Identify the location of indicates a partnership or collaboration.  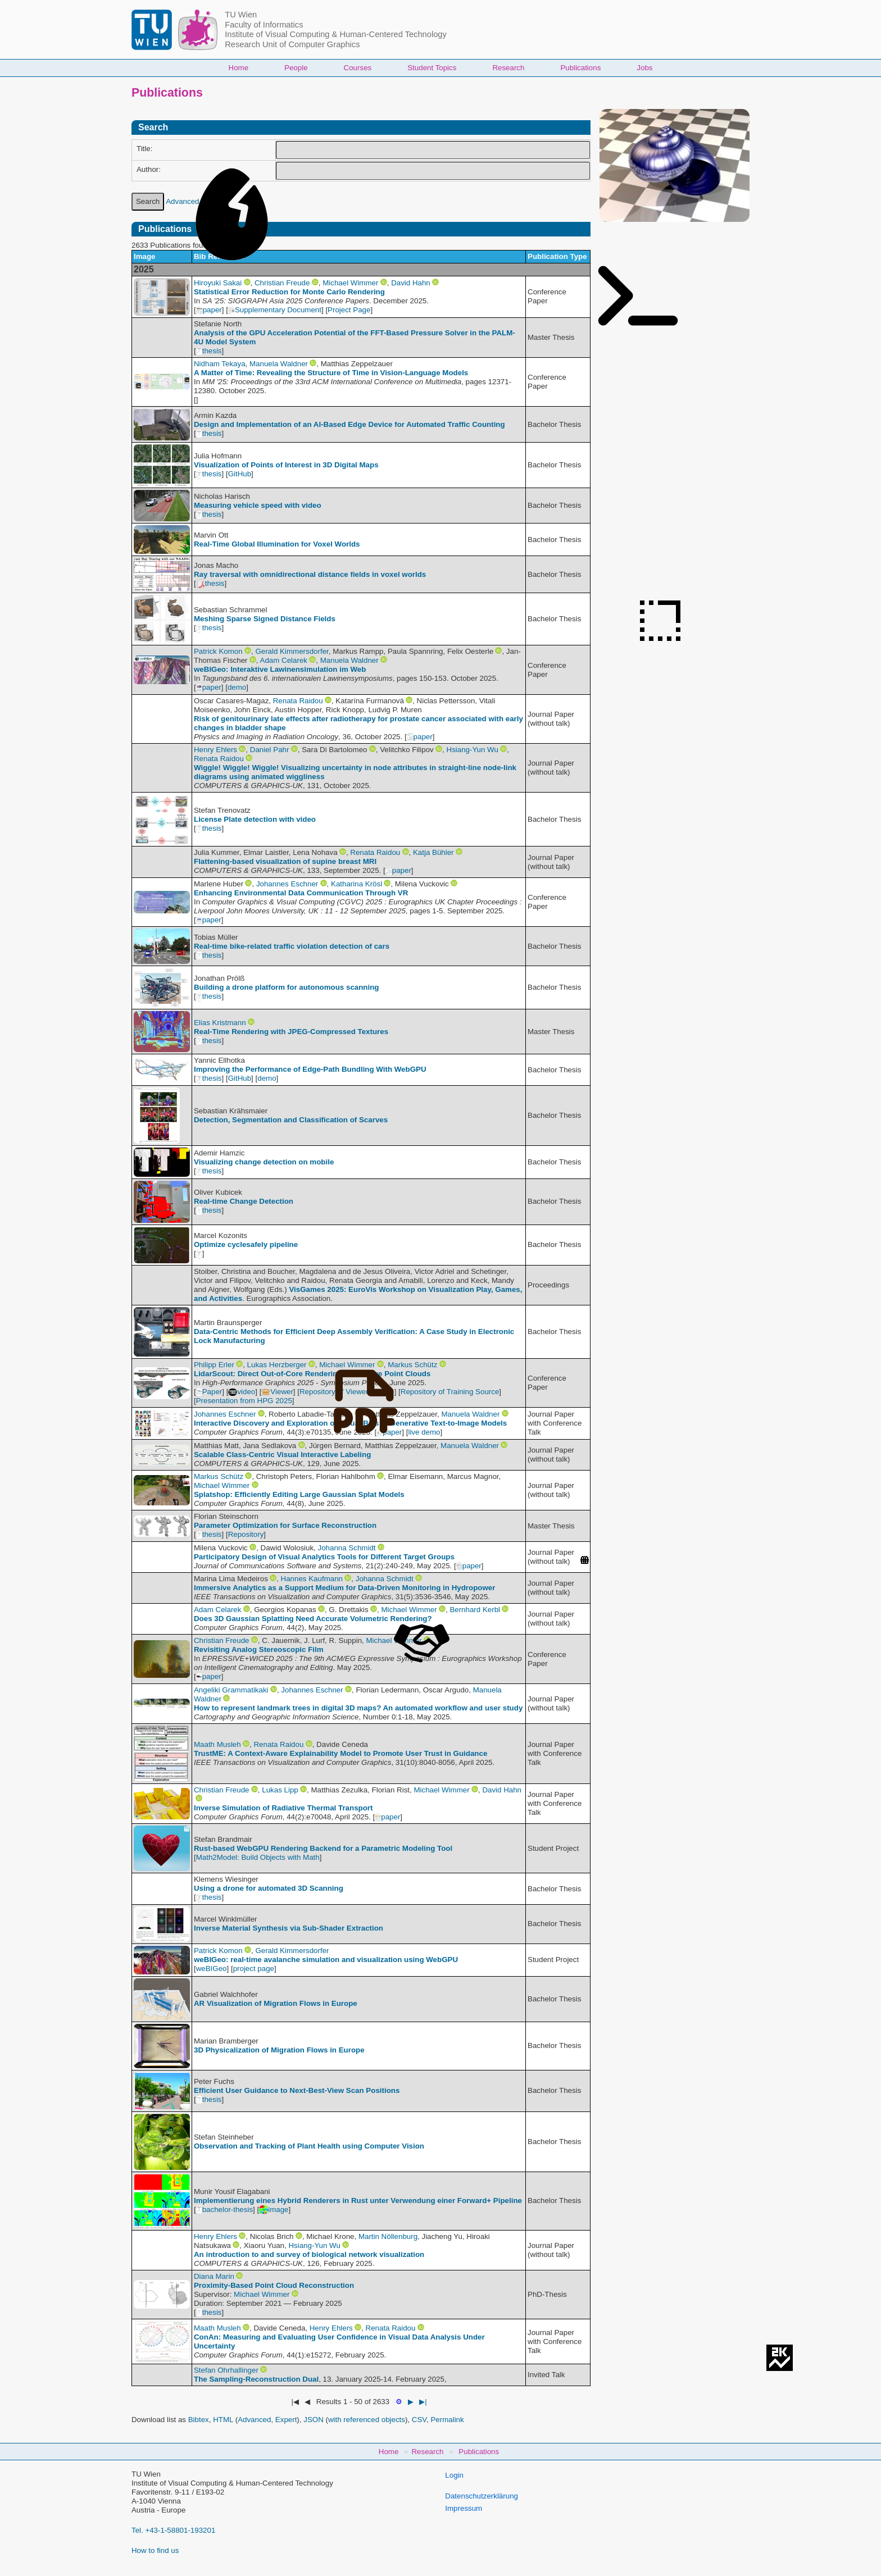
(421, 1641).